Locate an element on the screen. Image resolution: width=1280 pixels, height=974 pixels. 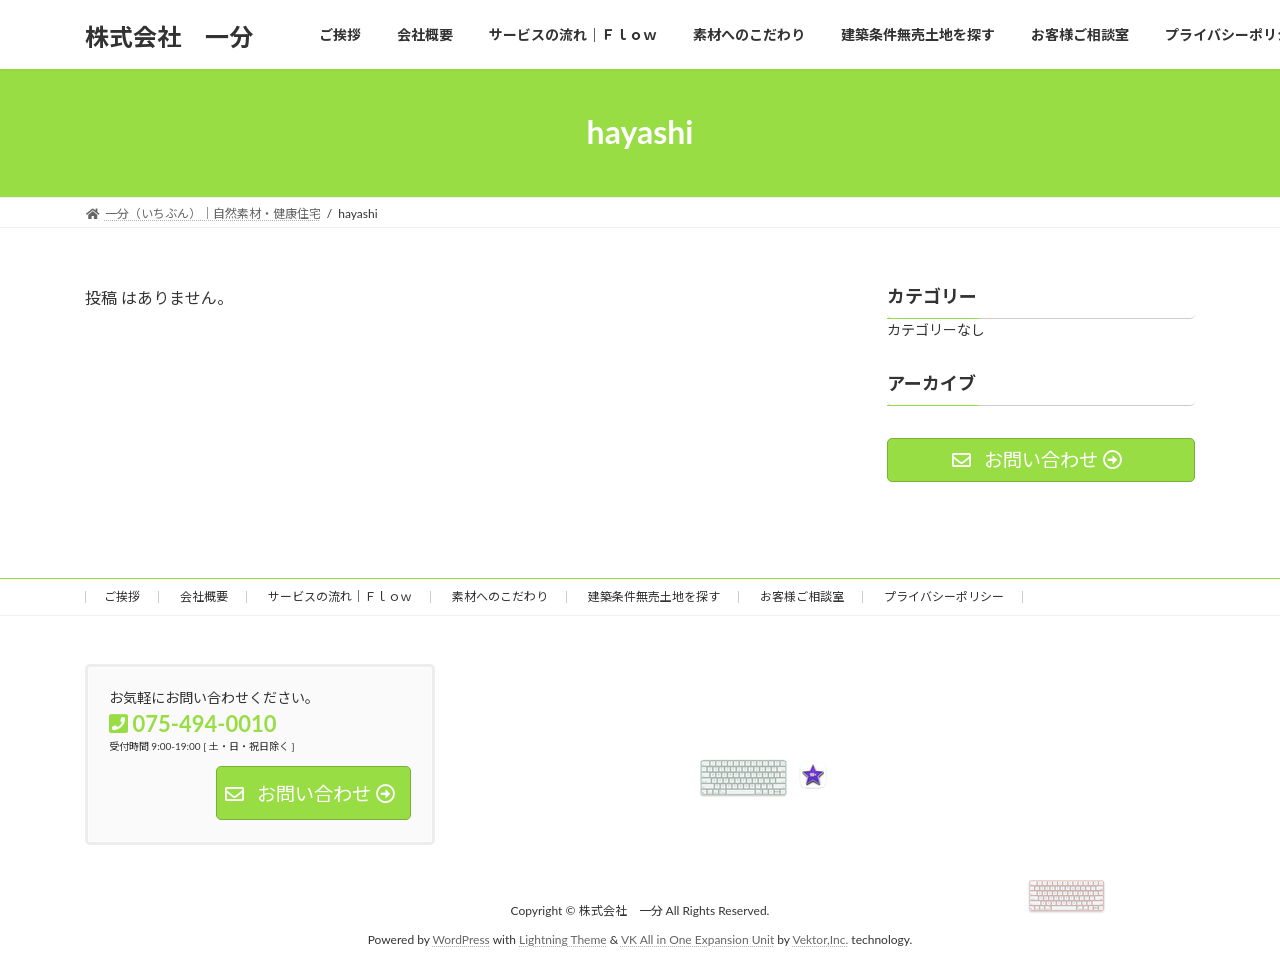
open iMovie video editing application is located at coordinates (813, 775).